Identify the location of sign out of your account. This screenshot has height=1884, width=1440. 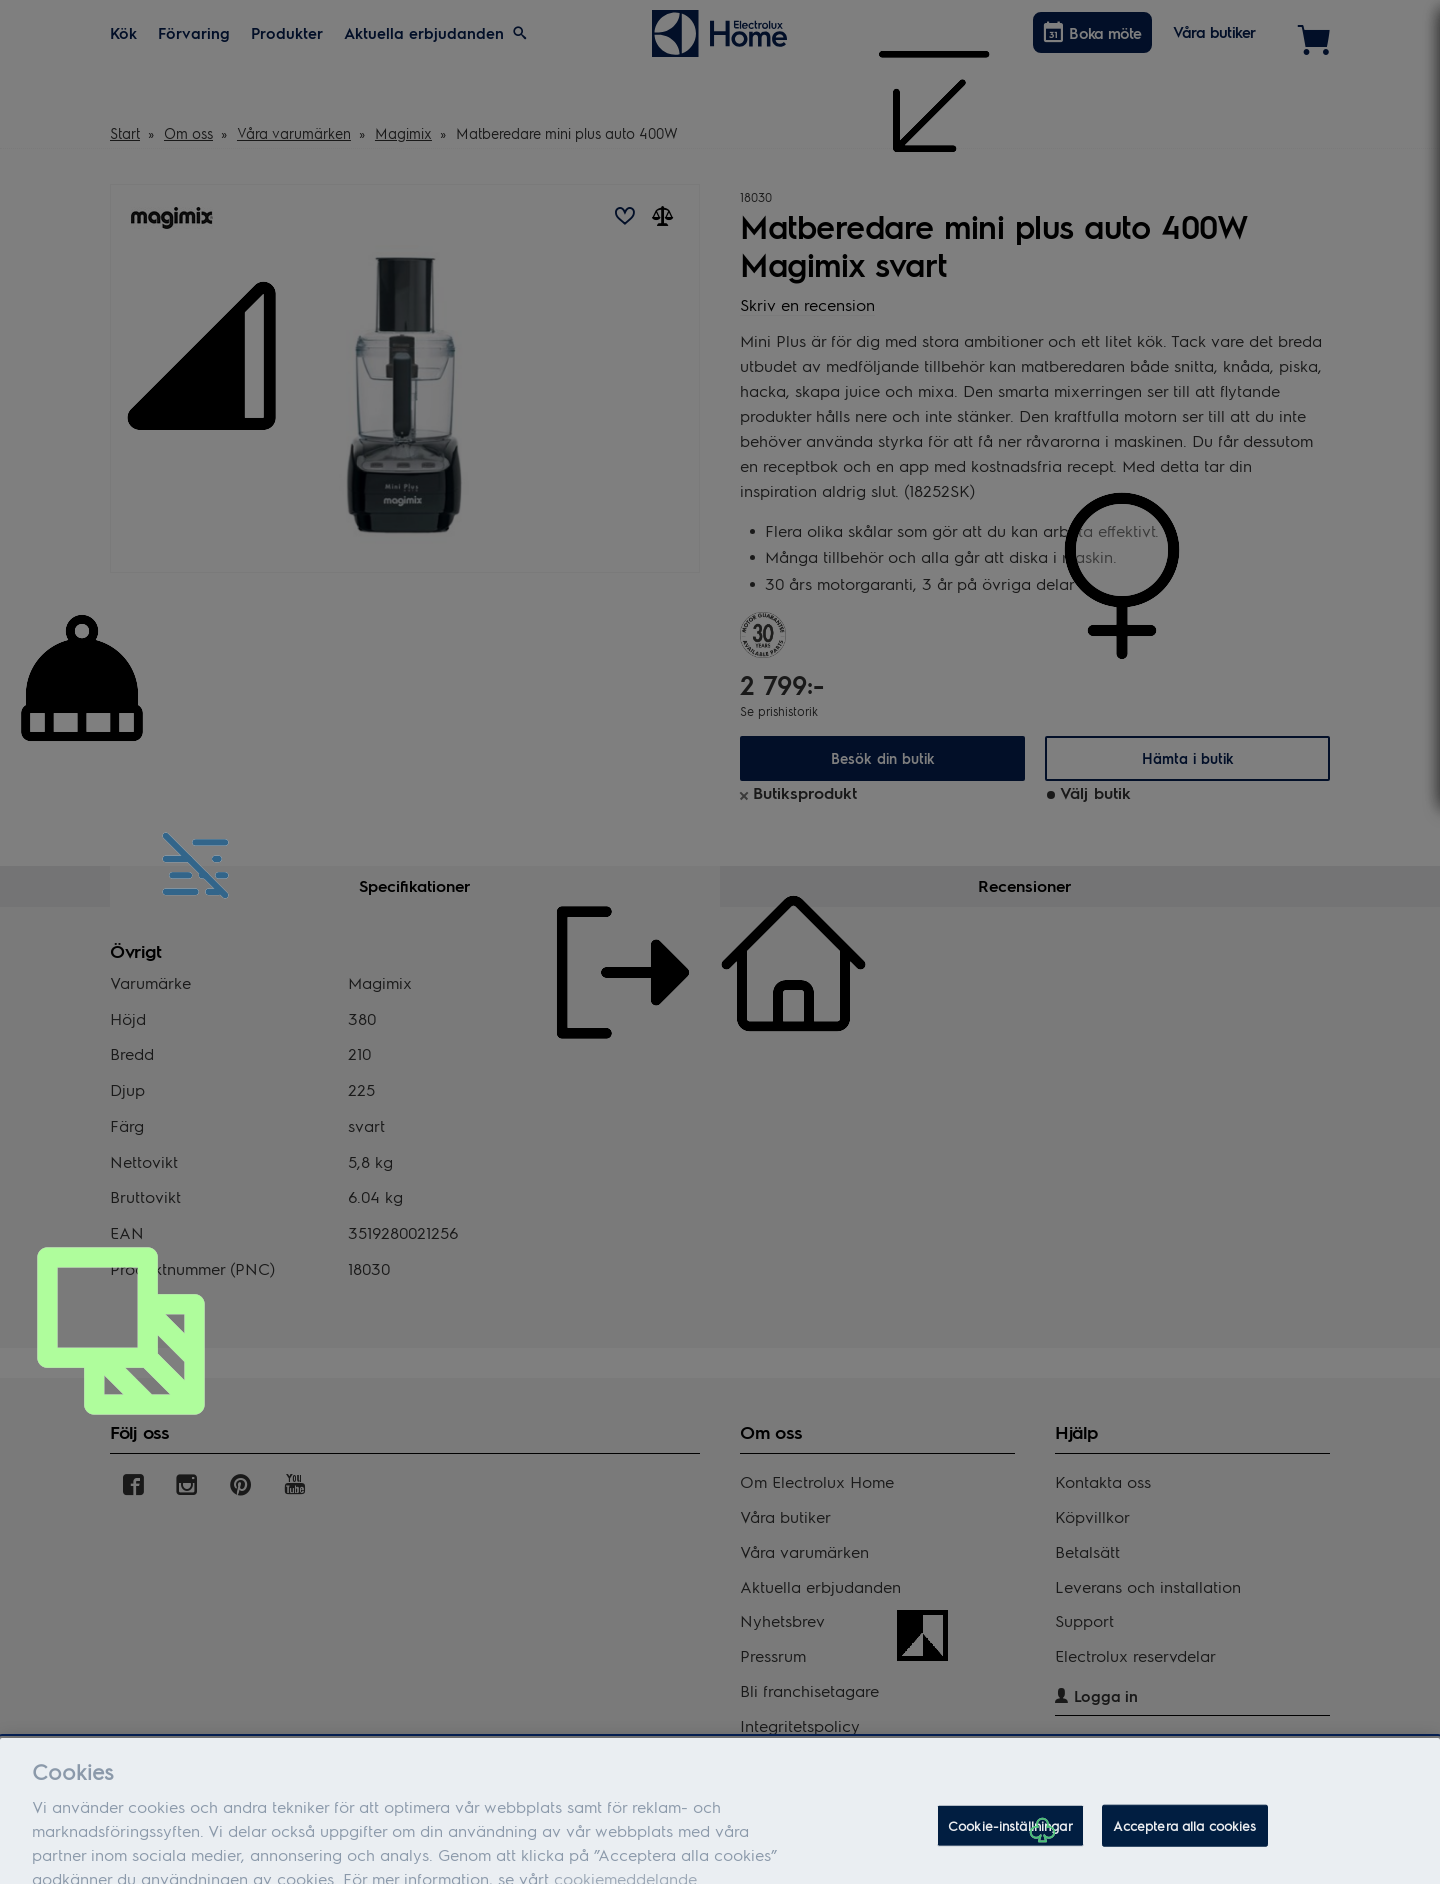
(617, 972).